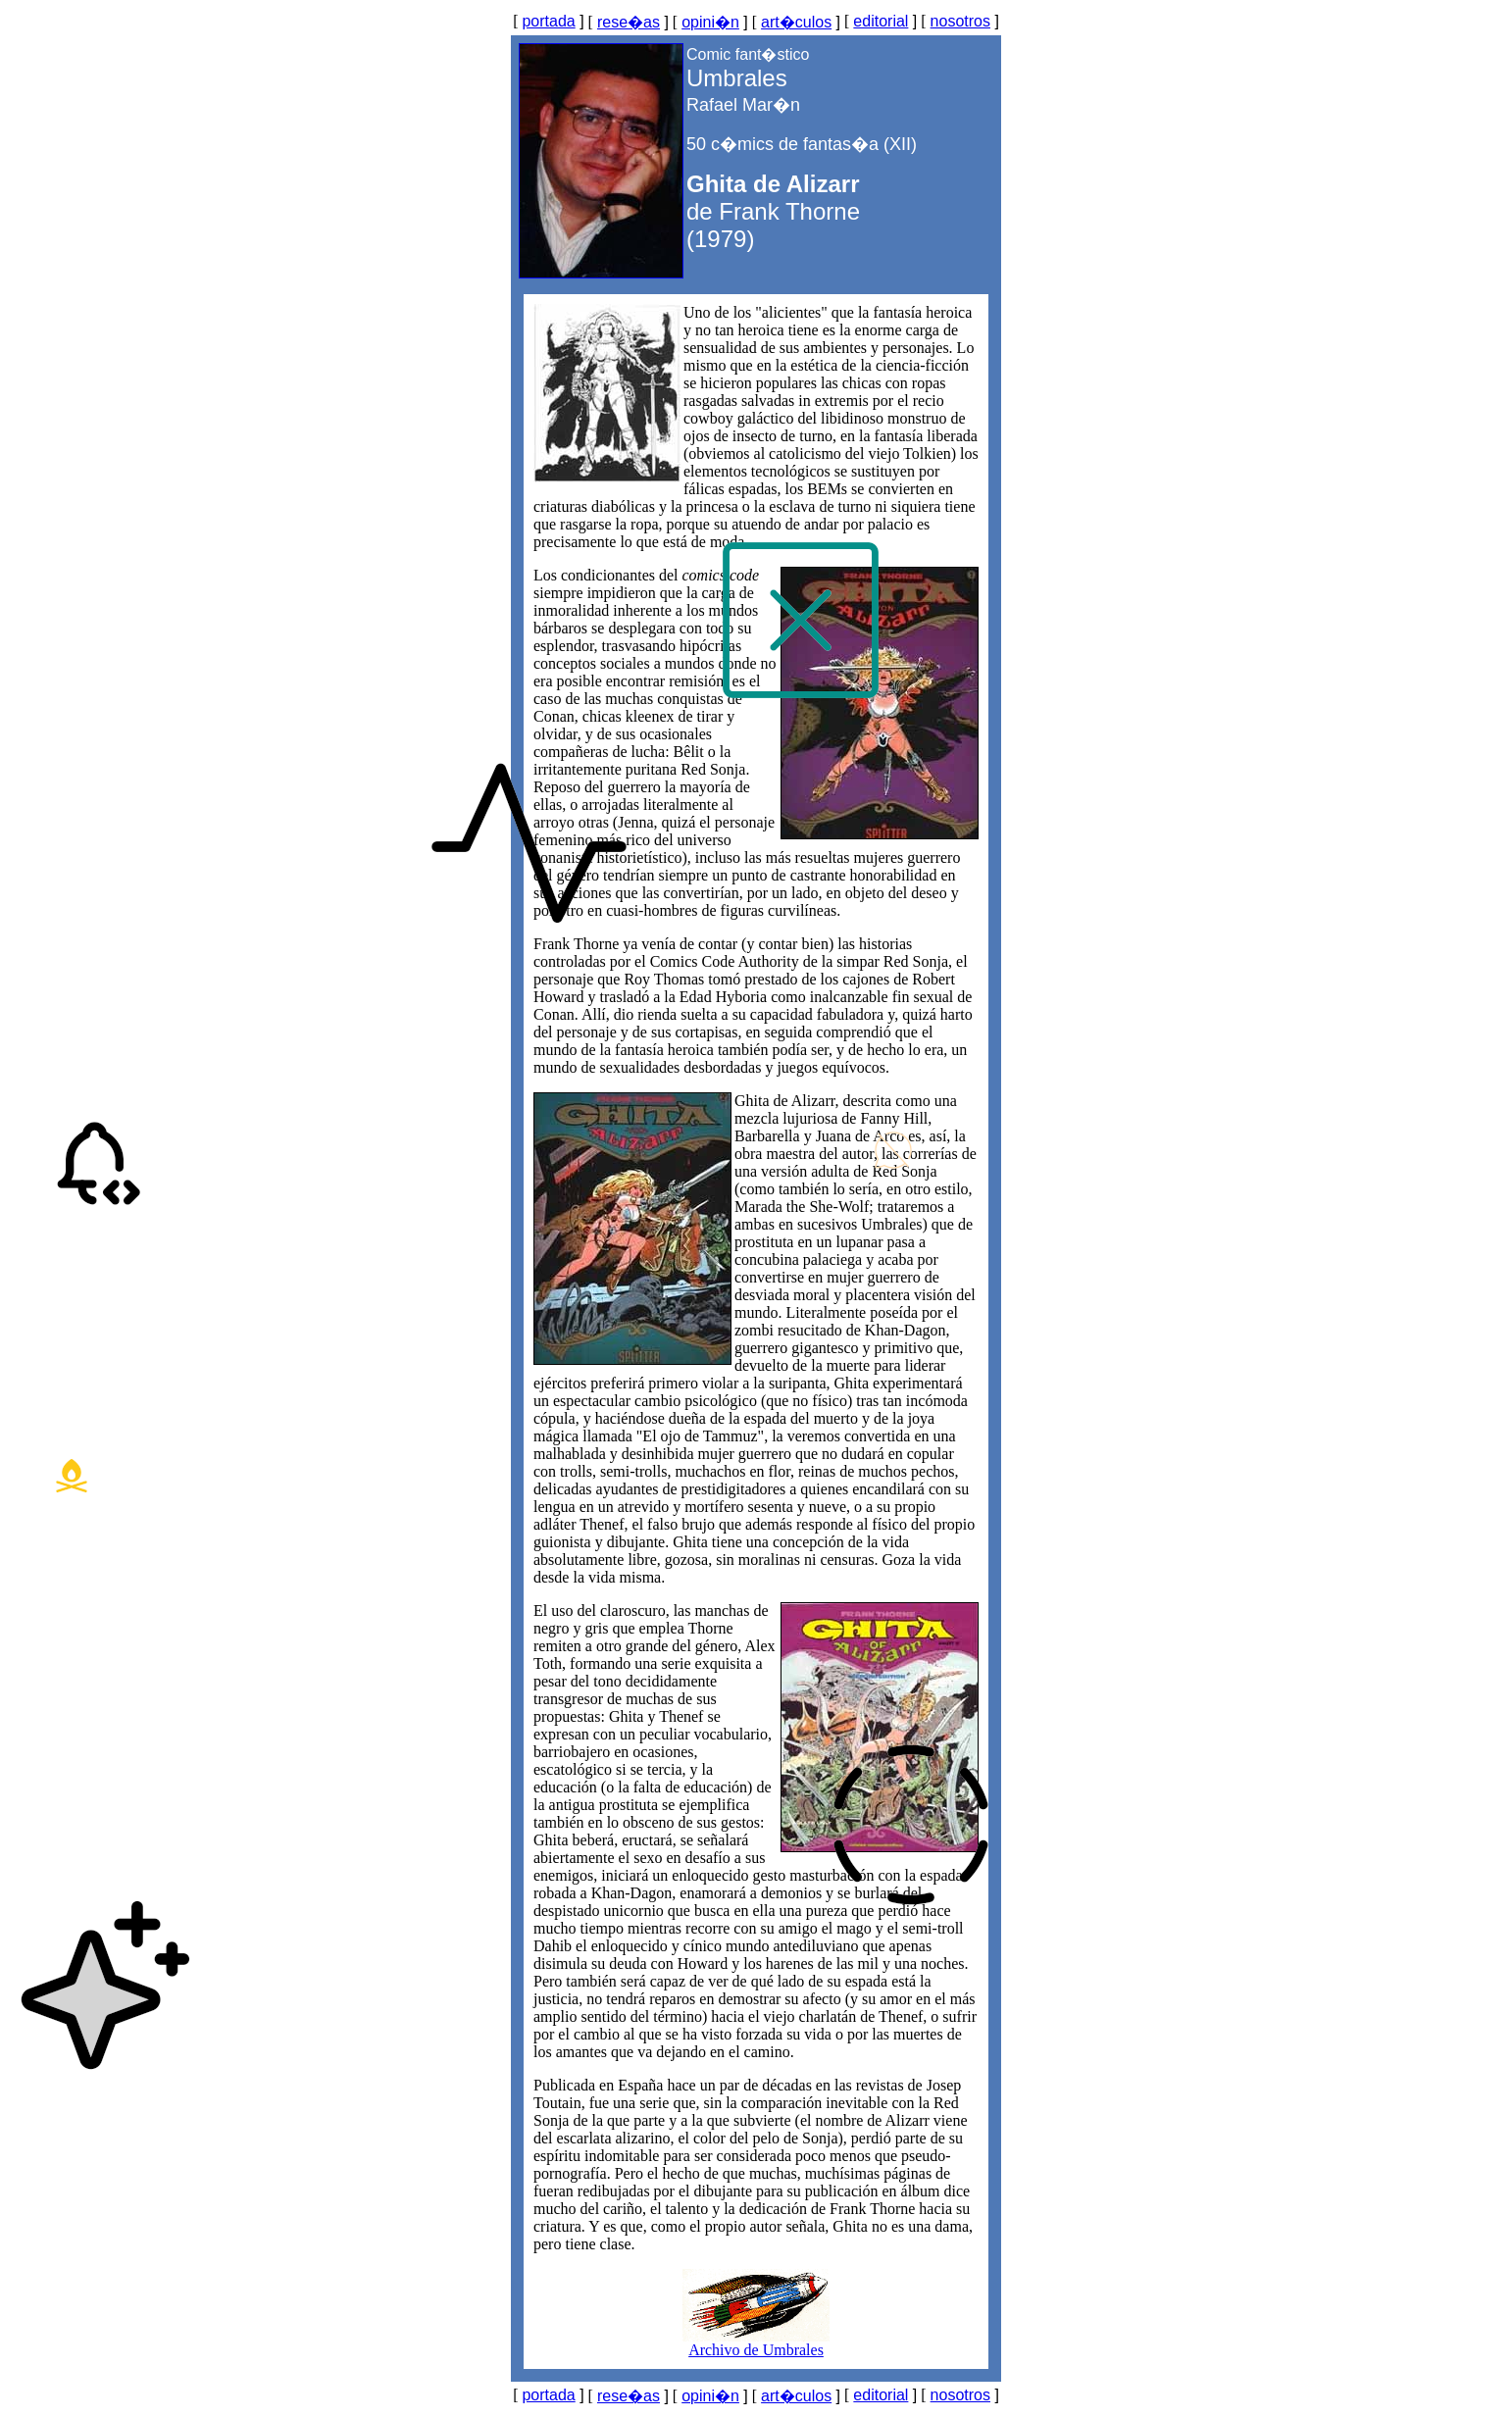 The width and height of the screenshot is (1512, 2417). What do you see at coordinates (911, 1825) in the screenshot?
I see `indicates loading or processing in progress` at bounding box center [911, 1825].